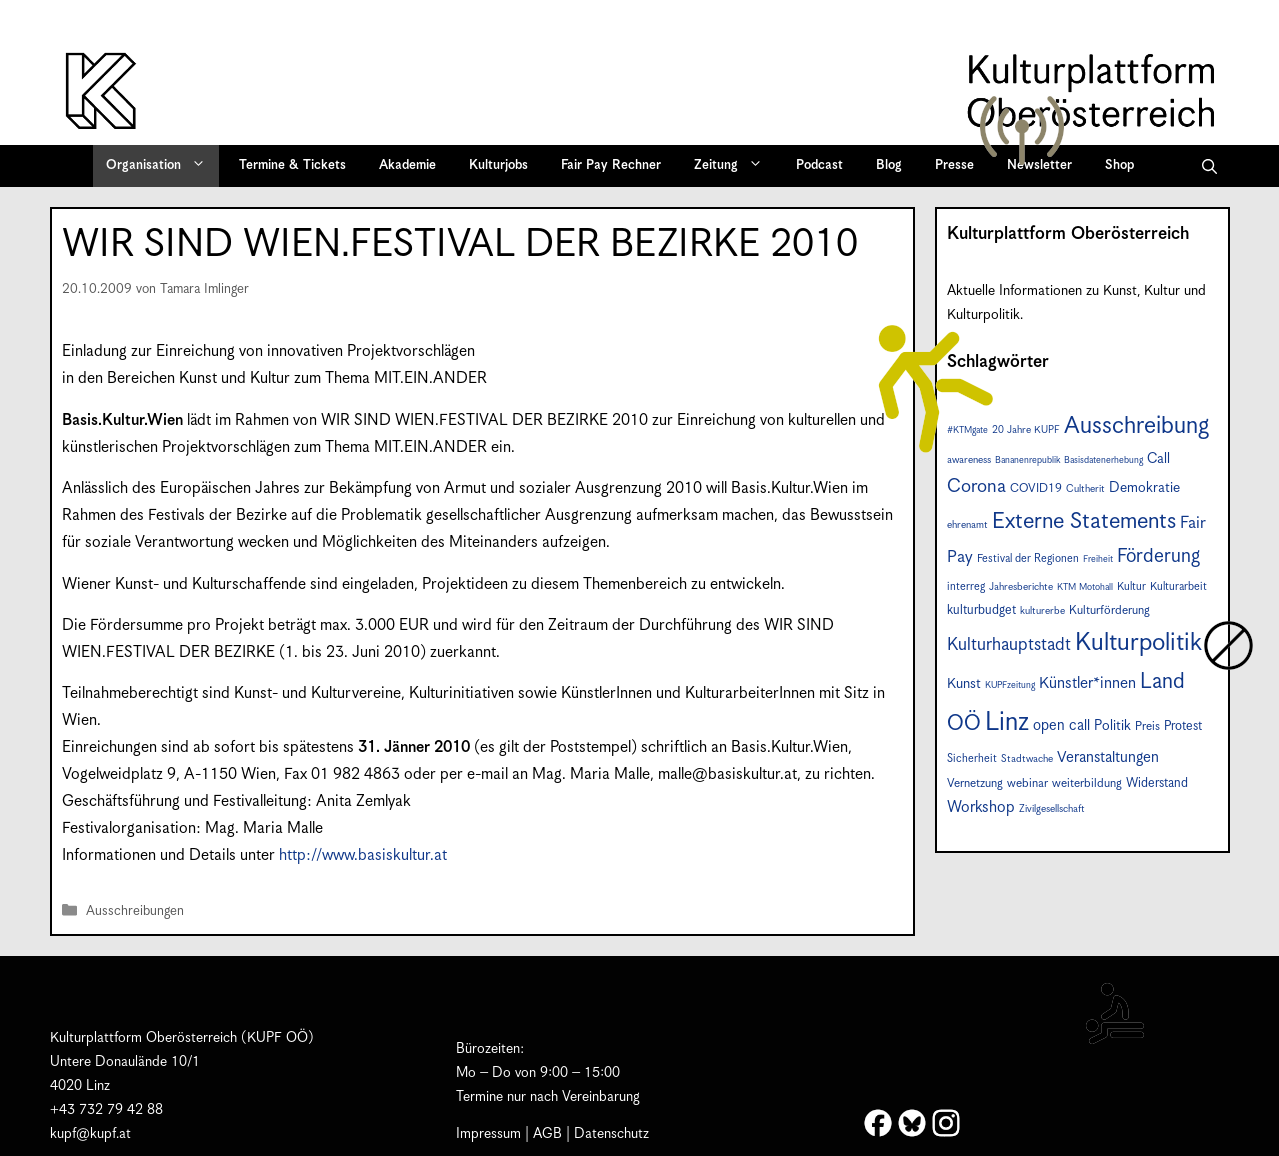  I want to click on access massage or spa services, so click(1116, 1010).